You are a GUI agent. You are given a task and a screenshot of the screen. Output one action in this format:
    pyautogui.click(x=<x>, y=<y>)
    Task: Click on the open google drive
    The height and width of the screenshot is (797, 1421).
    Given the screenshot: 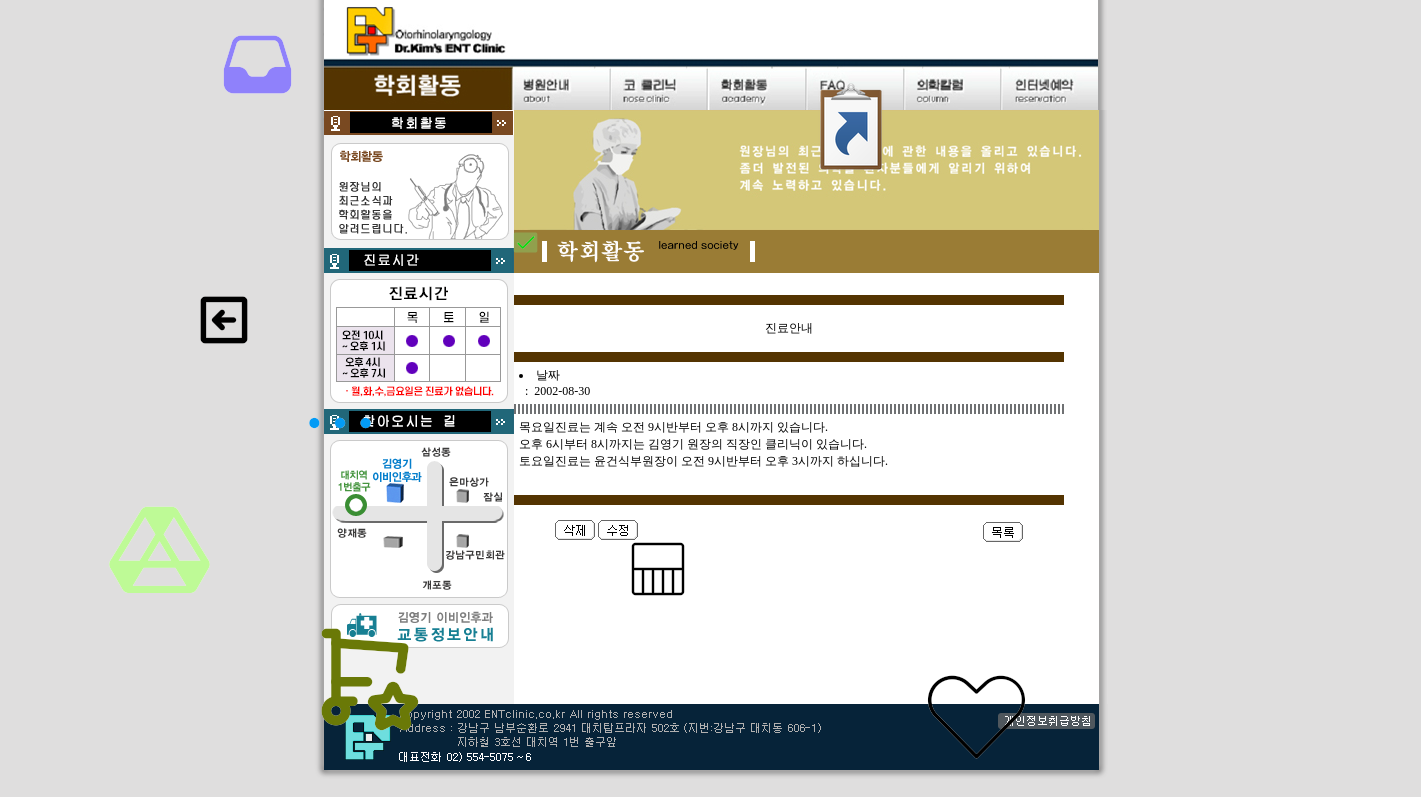 What is the action you would take?
    pyautogui.click(x=159, y=553)
    